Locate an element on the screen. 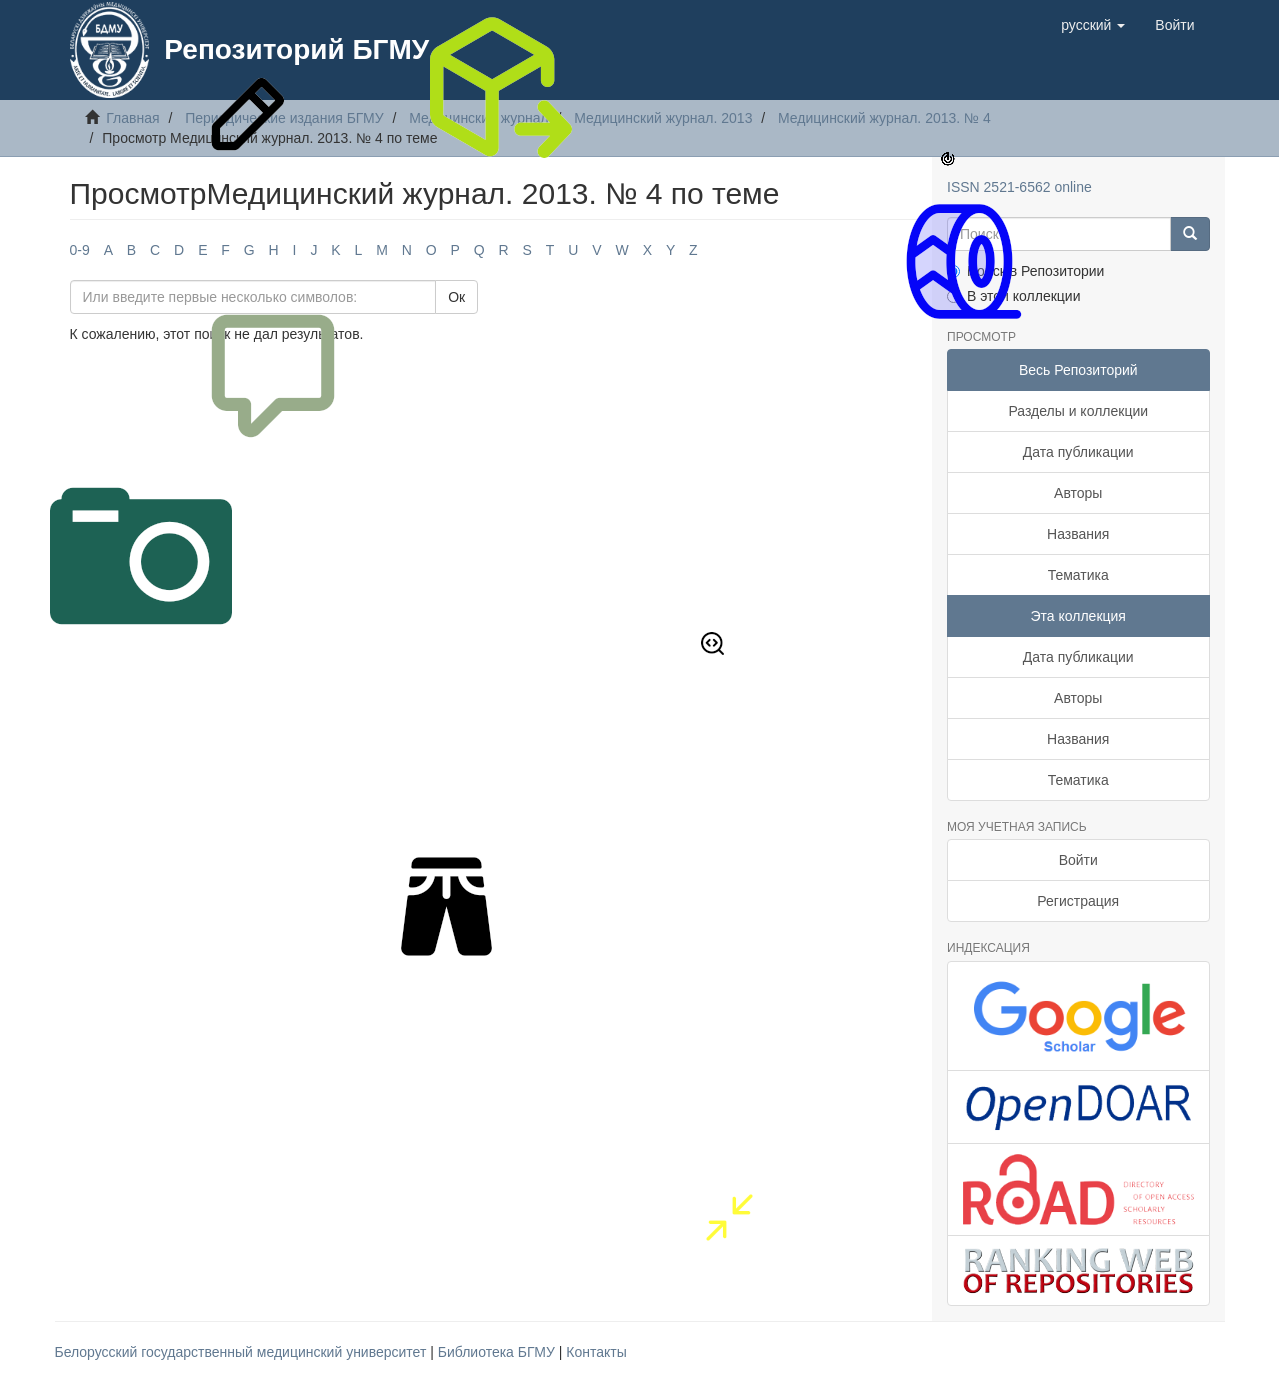 The image size is (1279, 1392). open comments section is located at coordinates (273, 376).